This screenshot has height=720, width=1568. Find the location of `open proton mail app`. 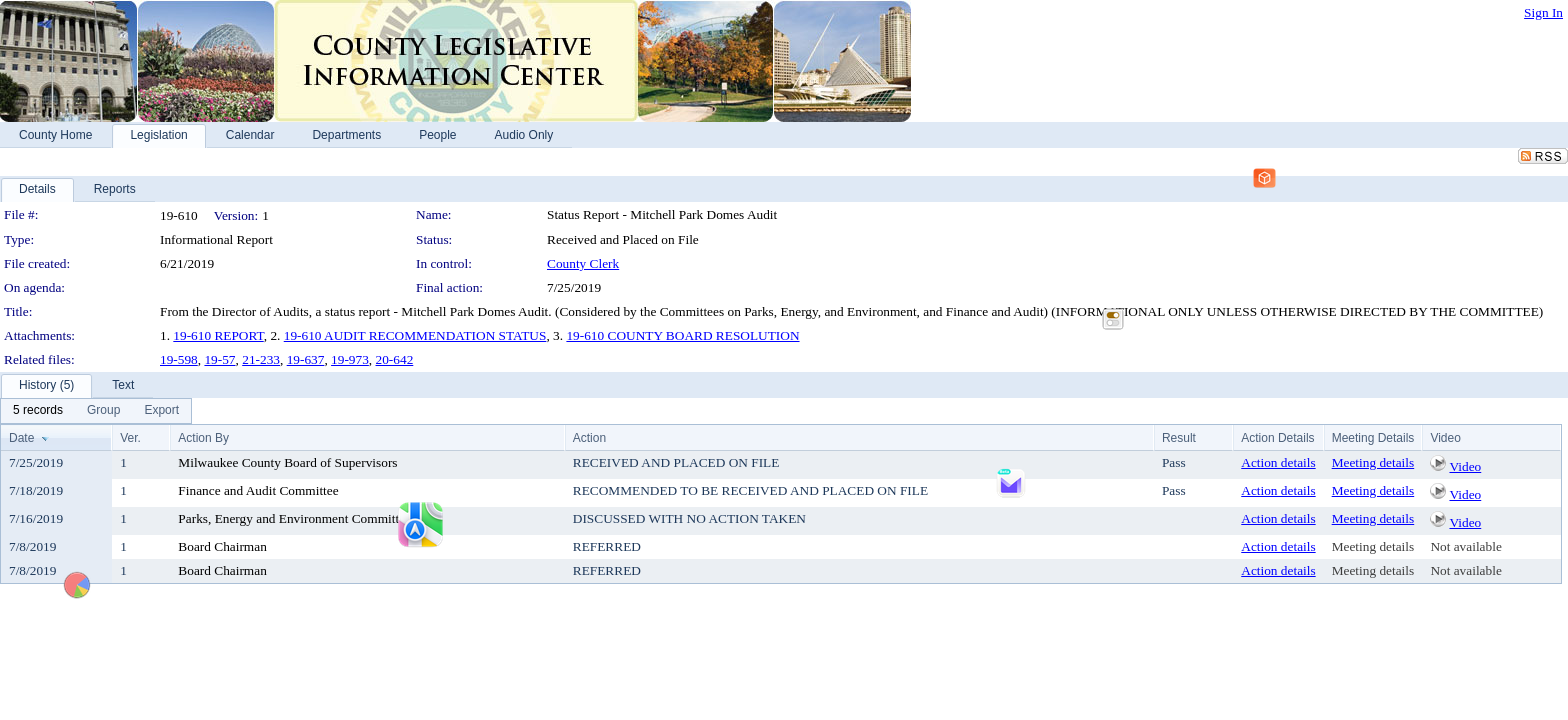

open proton mail app is located at coordinates (1011, 483).